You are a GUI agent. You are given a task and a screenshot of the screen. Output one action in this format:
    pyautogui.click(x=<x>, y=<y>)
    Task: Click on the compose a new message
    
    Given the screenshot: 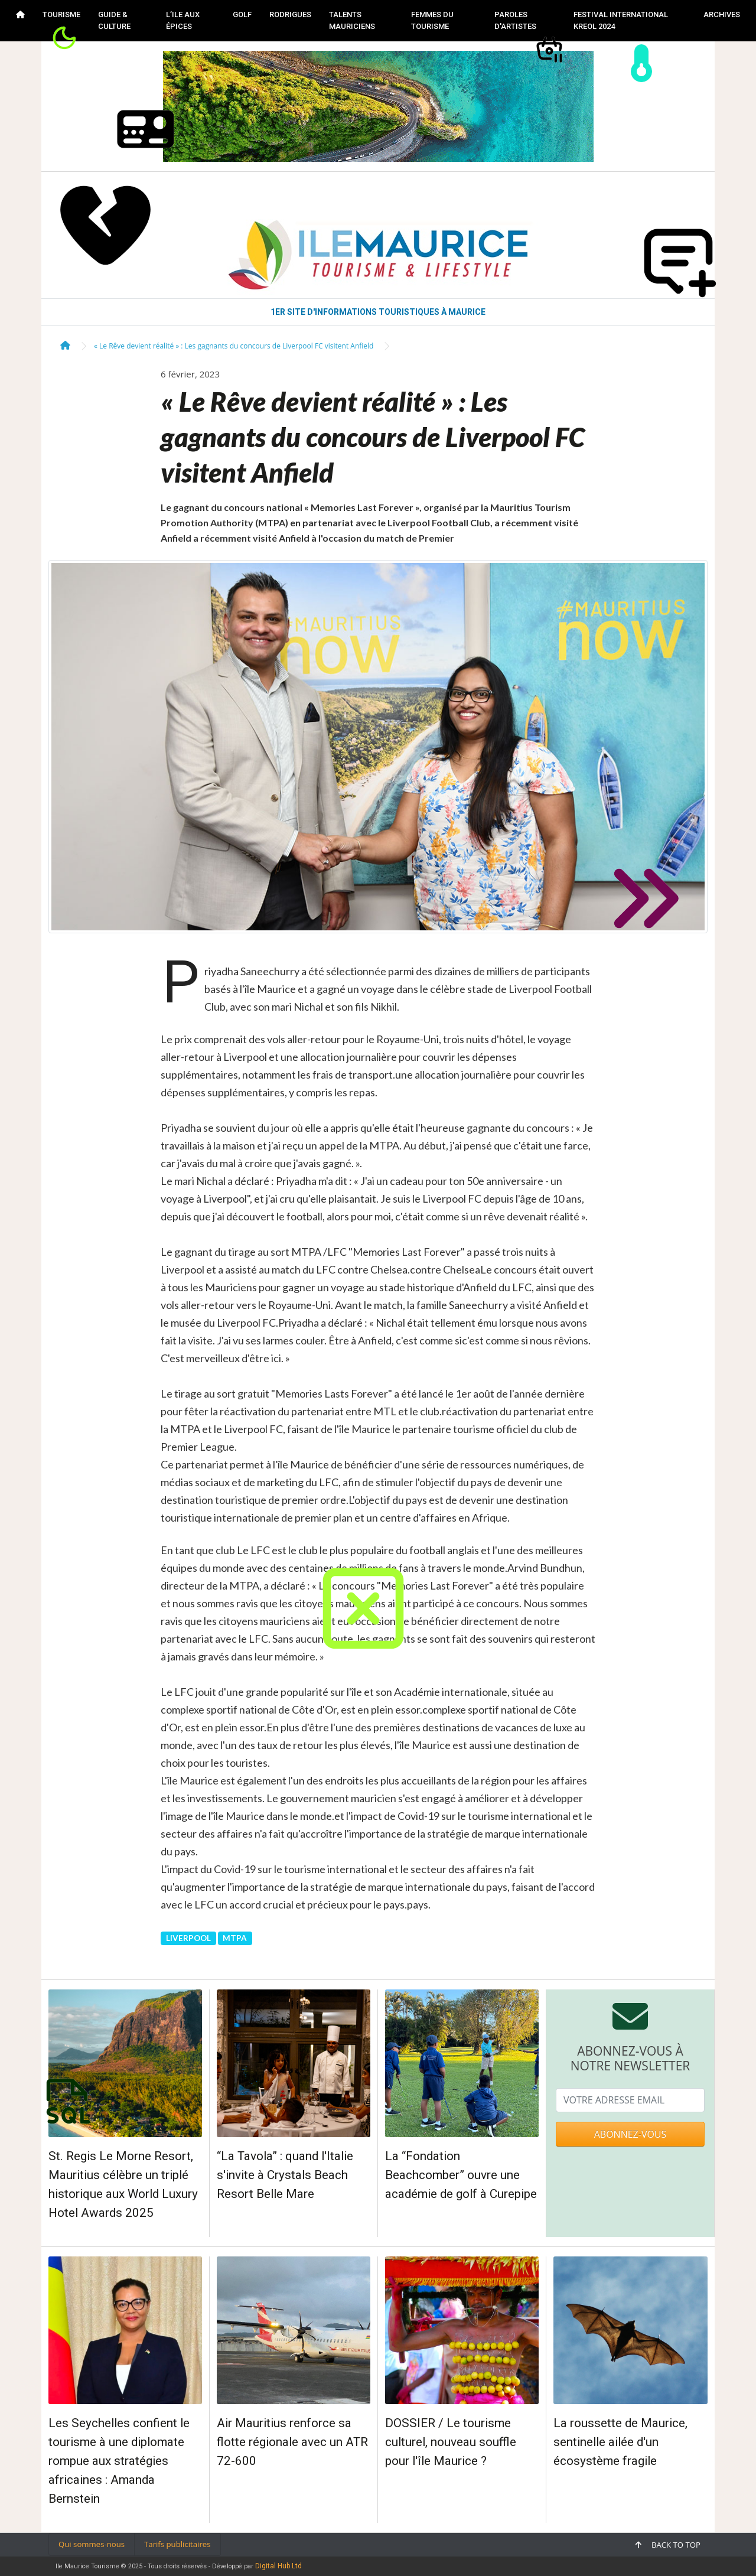 What is the action you would take?
    pyautogui.click(x=678, y=259)
    